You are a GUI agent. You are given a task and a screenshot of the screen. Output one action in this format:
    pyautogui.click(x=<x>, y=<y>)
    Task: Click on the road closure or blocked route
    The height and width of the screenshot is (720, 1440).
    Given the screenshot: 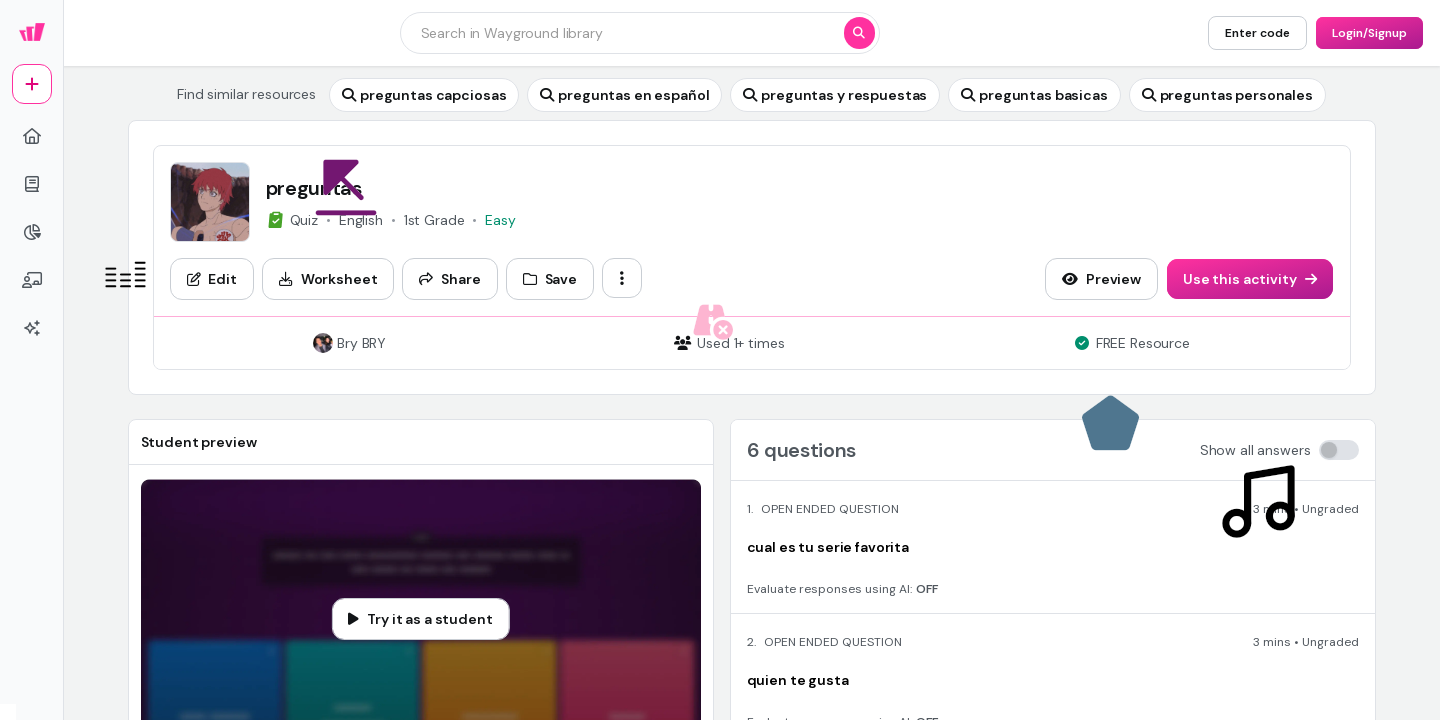 What is the action you would take?
    pyautogui.click(x=711, y=320)
    